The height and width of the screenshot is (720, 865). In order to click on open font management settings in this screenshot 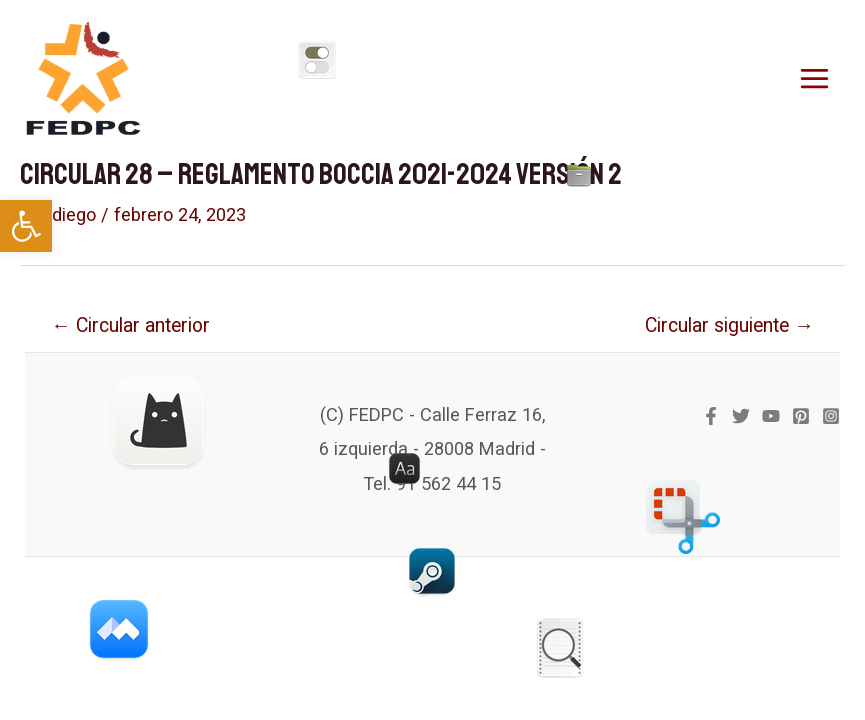, I will do `click(404, 468)`.